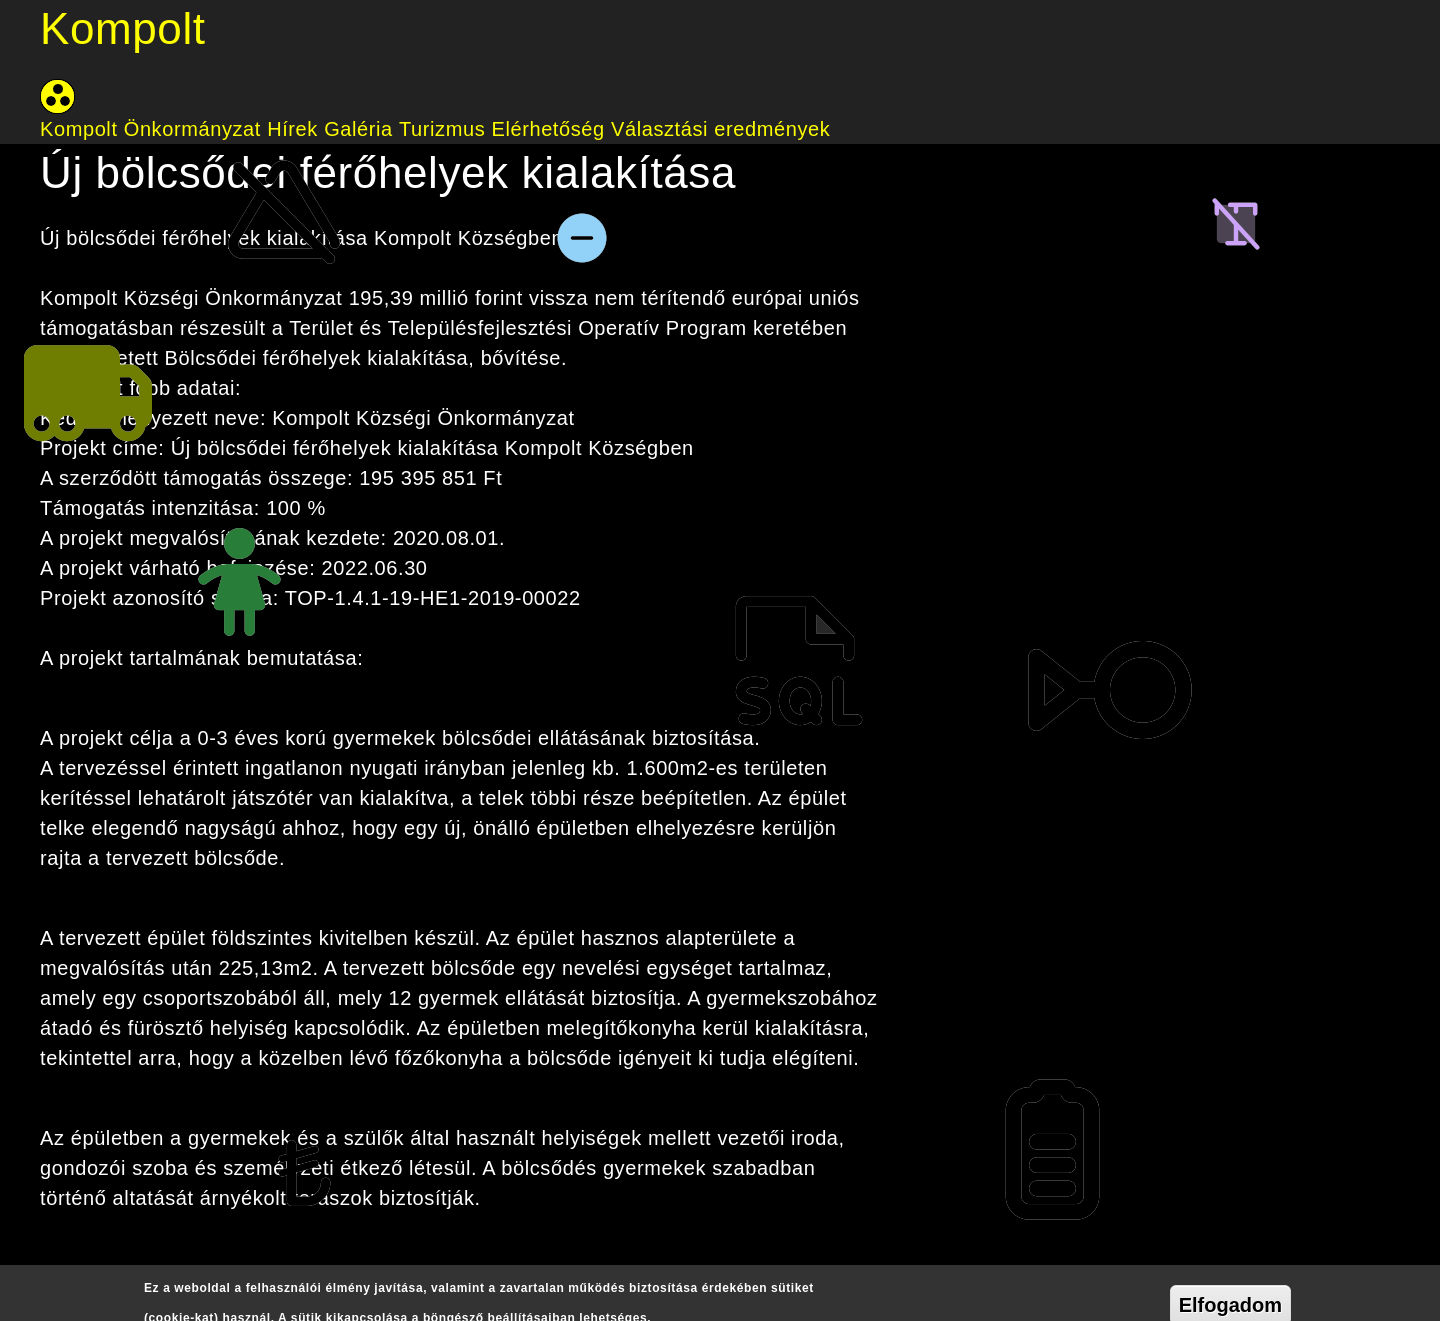 This screenshot has height=1321, width=1440. What do you see at coordinates (1236, 224) in the screenshot?
I see `disable text formatting` at bounding box center [1236, 224].